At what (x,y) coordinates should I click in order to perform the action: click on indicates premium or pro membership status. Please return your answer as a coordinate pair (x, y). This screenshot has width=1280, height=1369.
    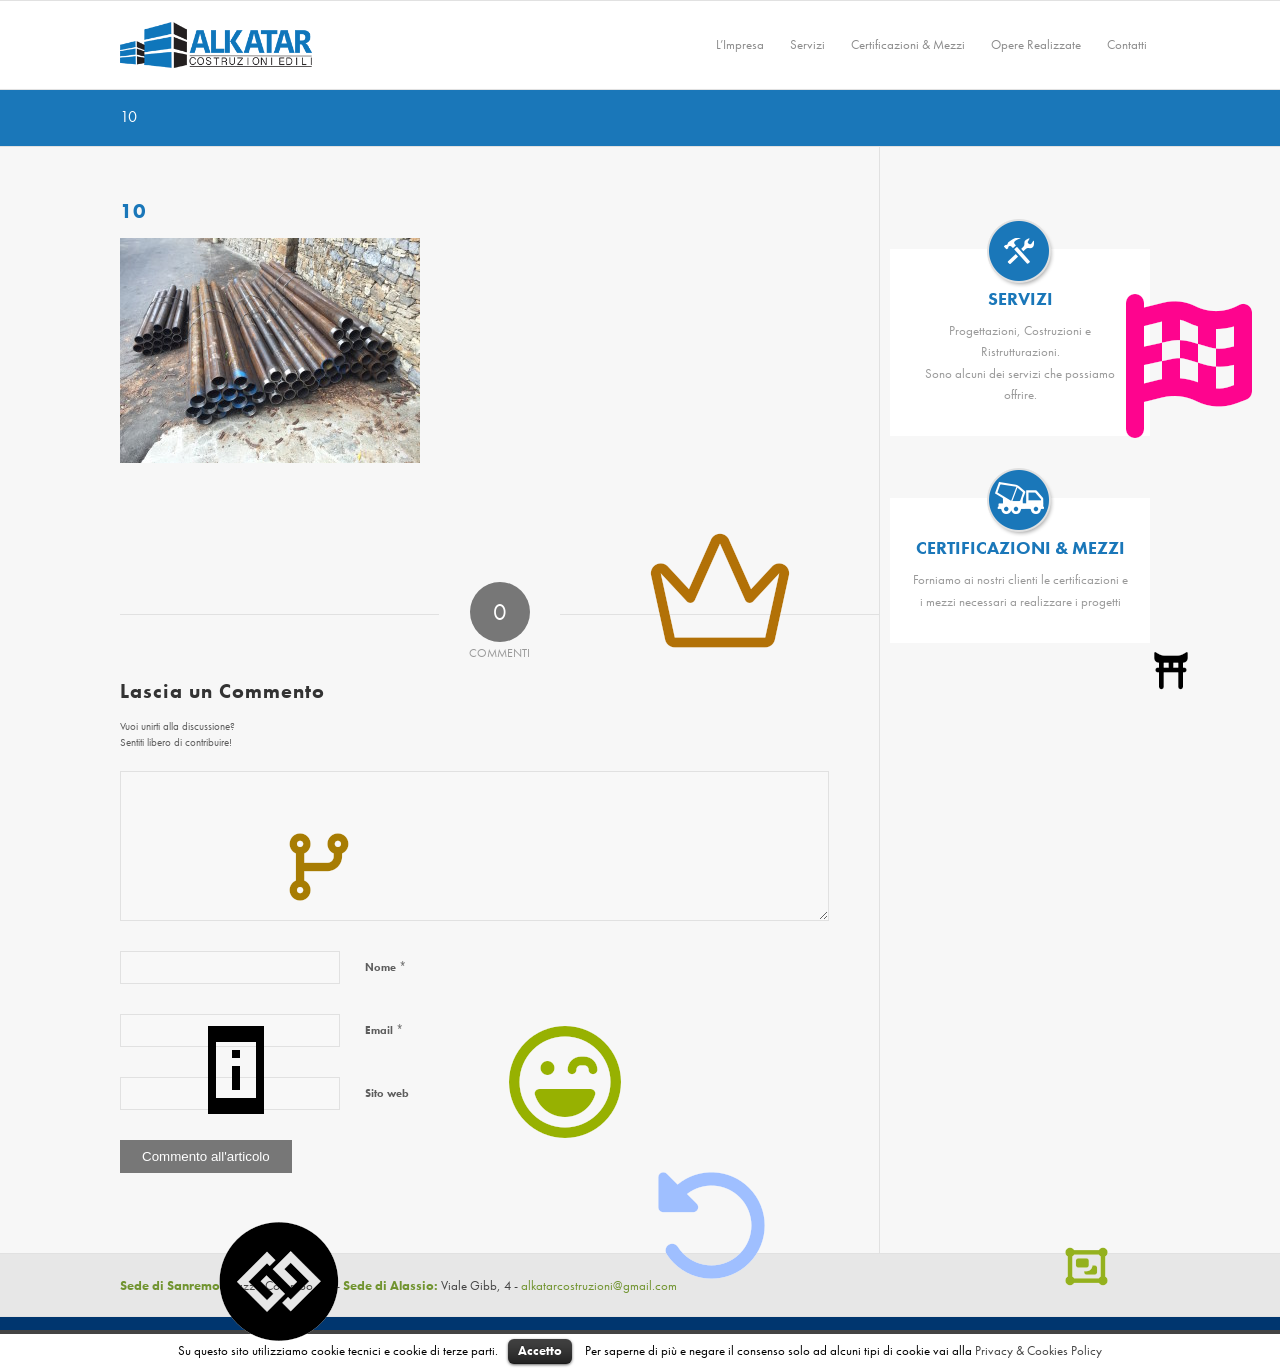
    Looking at the image, I should click on (720, 598).